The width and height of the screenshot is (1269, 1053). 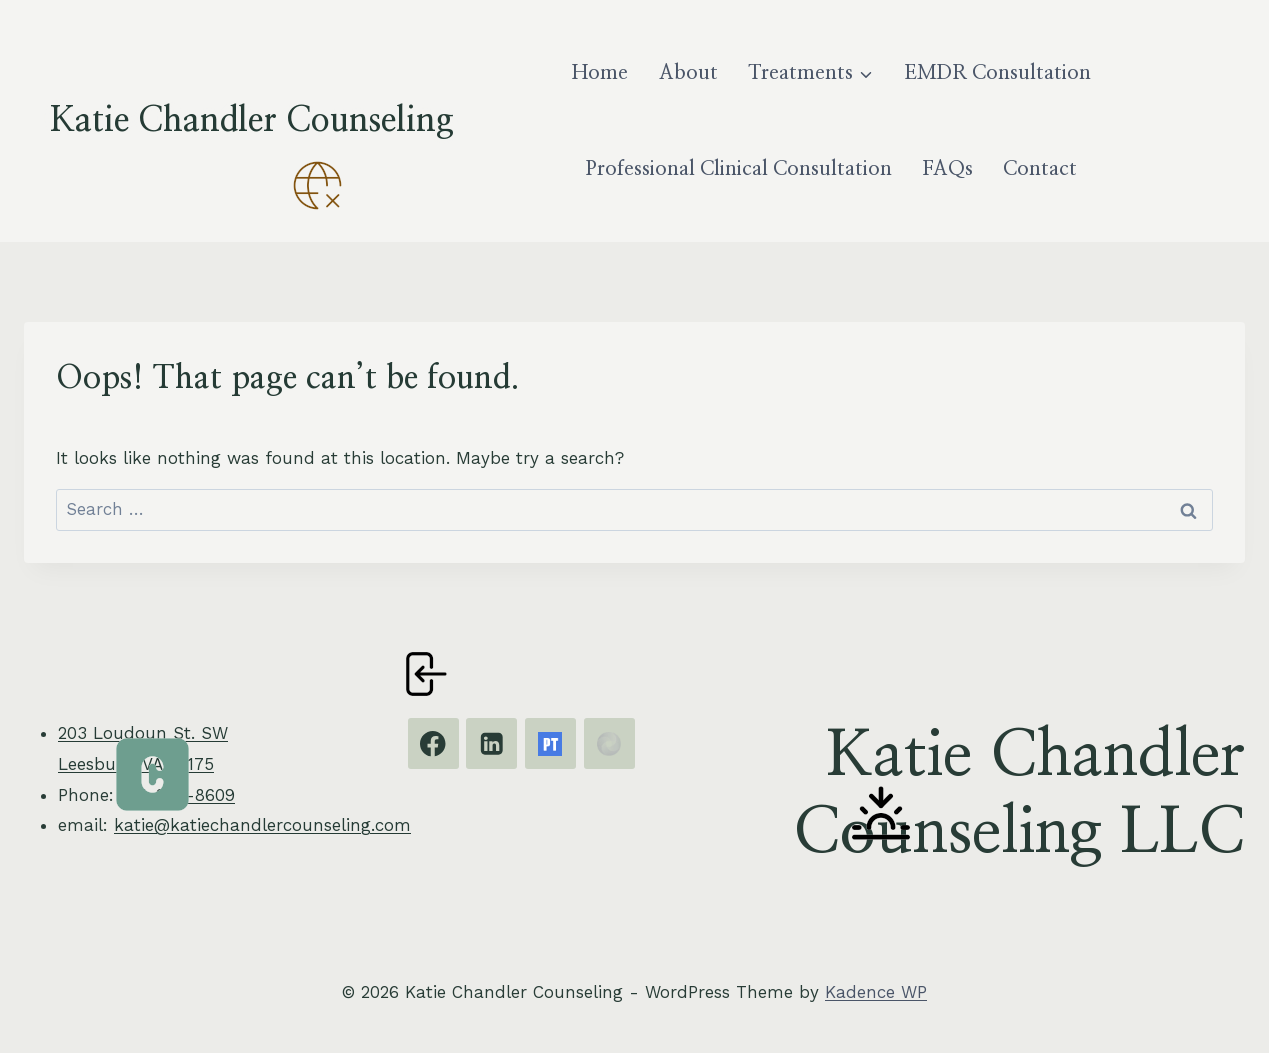 What do you see at coordinates (881, 813) in the screenshot?
I see `set display to evening or night mode` at bounding box center [881, 813].